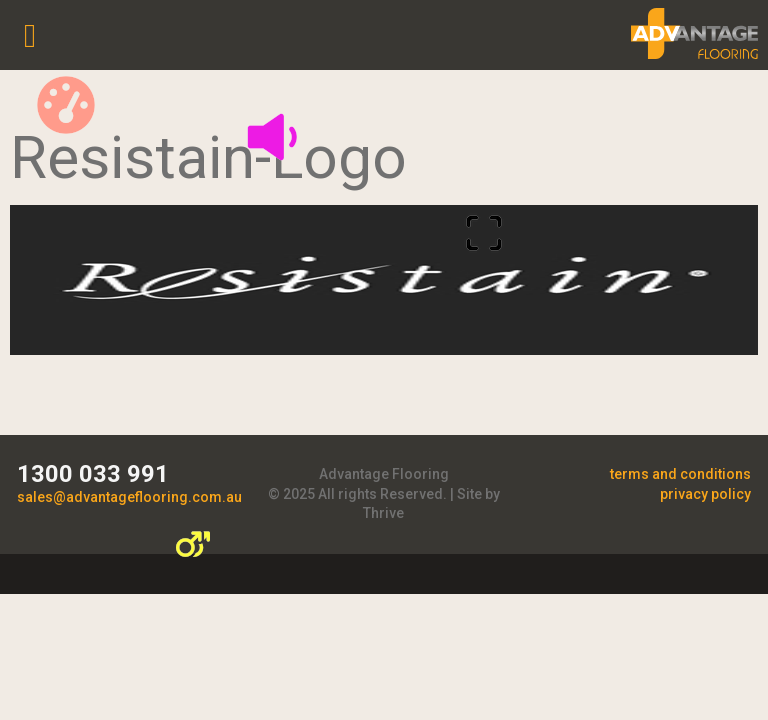 The image size is (768, 720). I want to click on indicates male-male relationship or gay men, so click(193, 545).